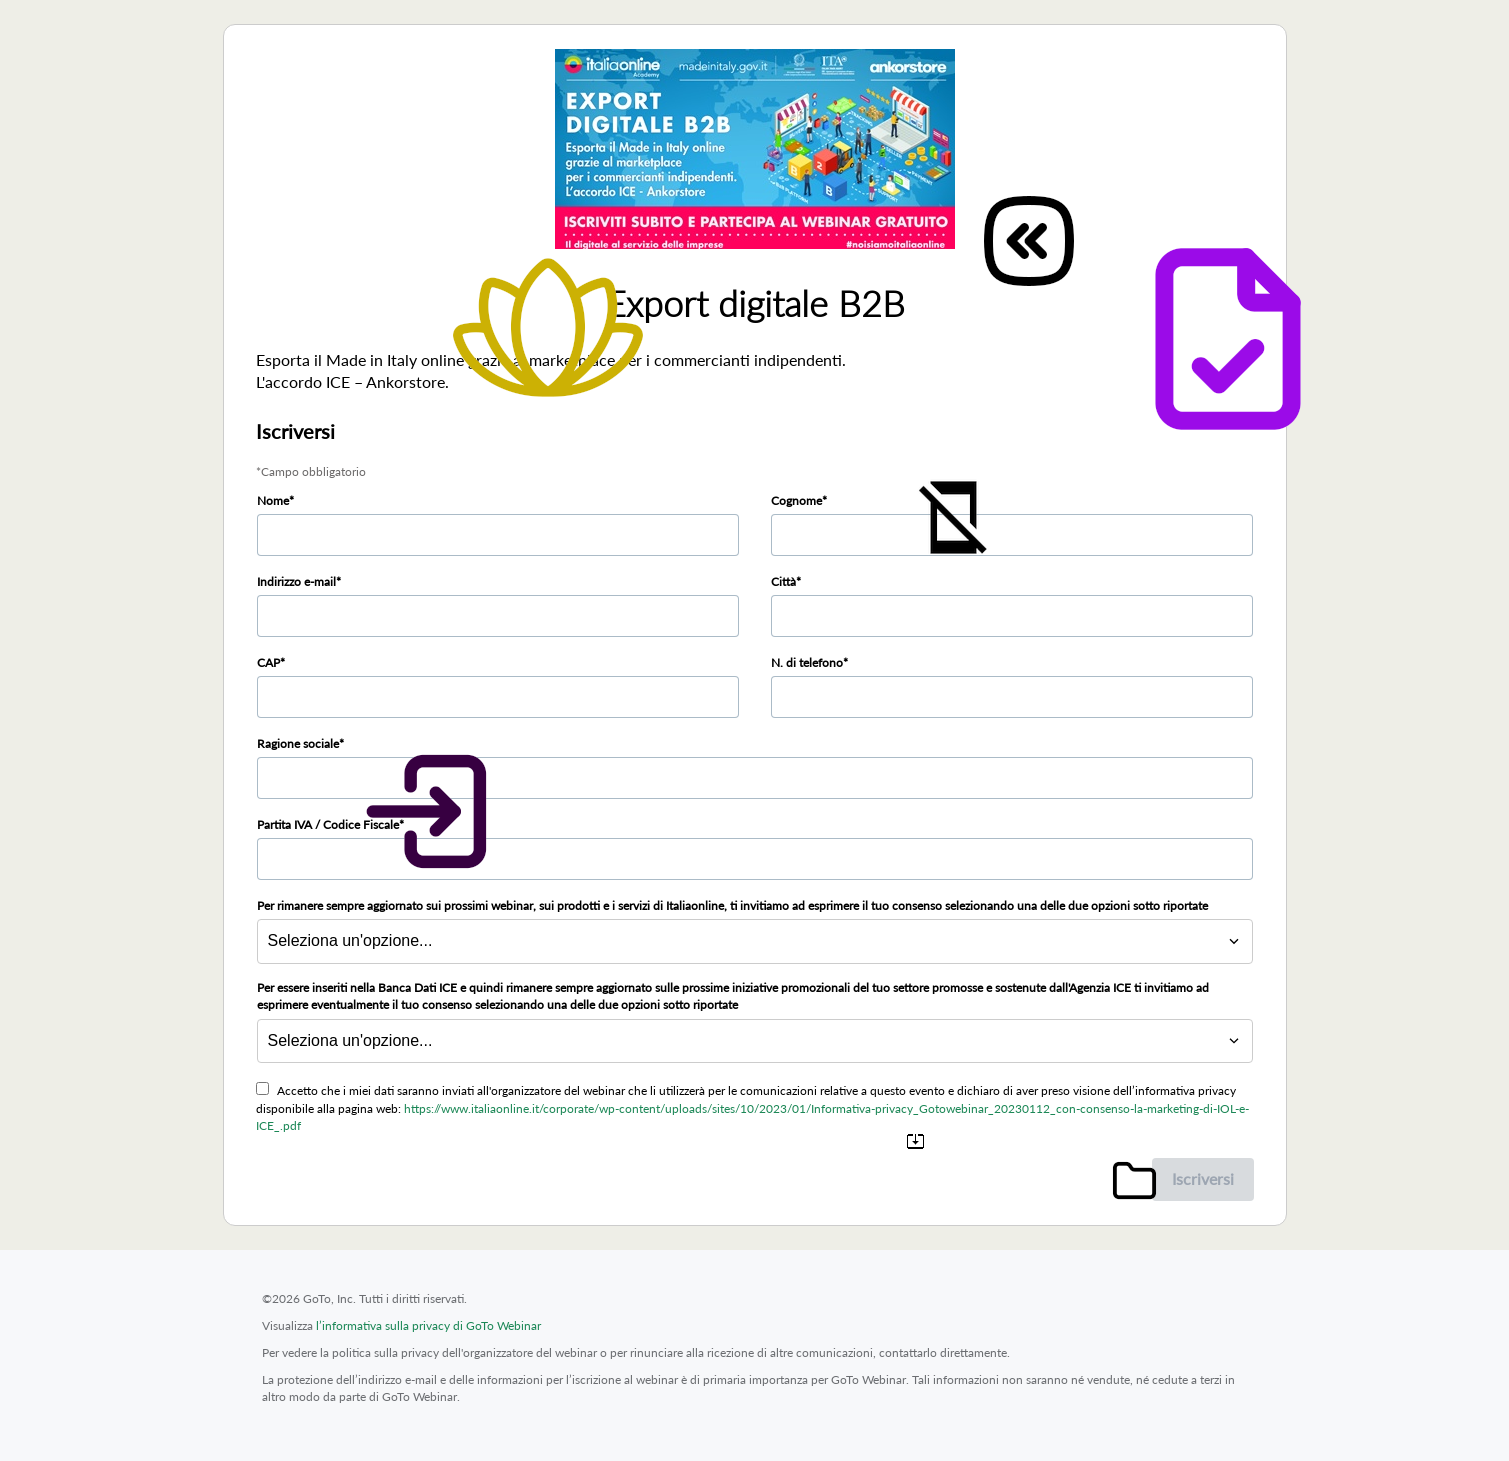 The width and height of the screenshot is (1509, 1461). I want to click on disable mobile device or phone features, so click(953, 517).